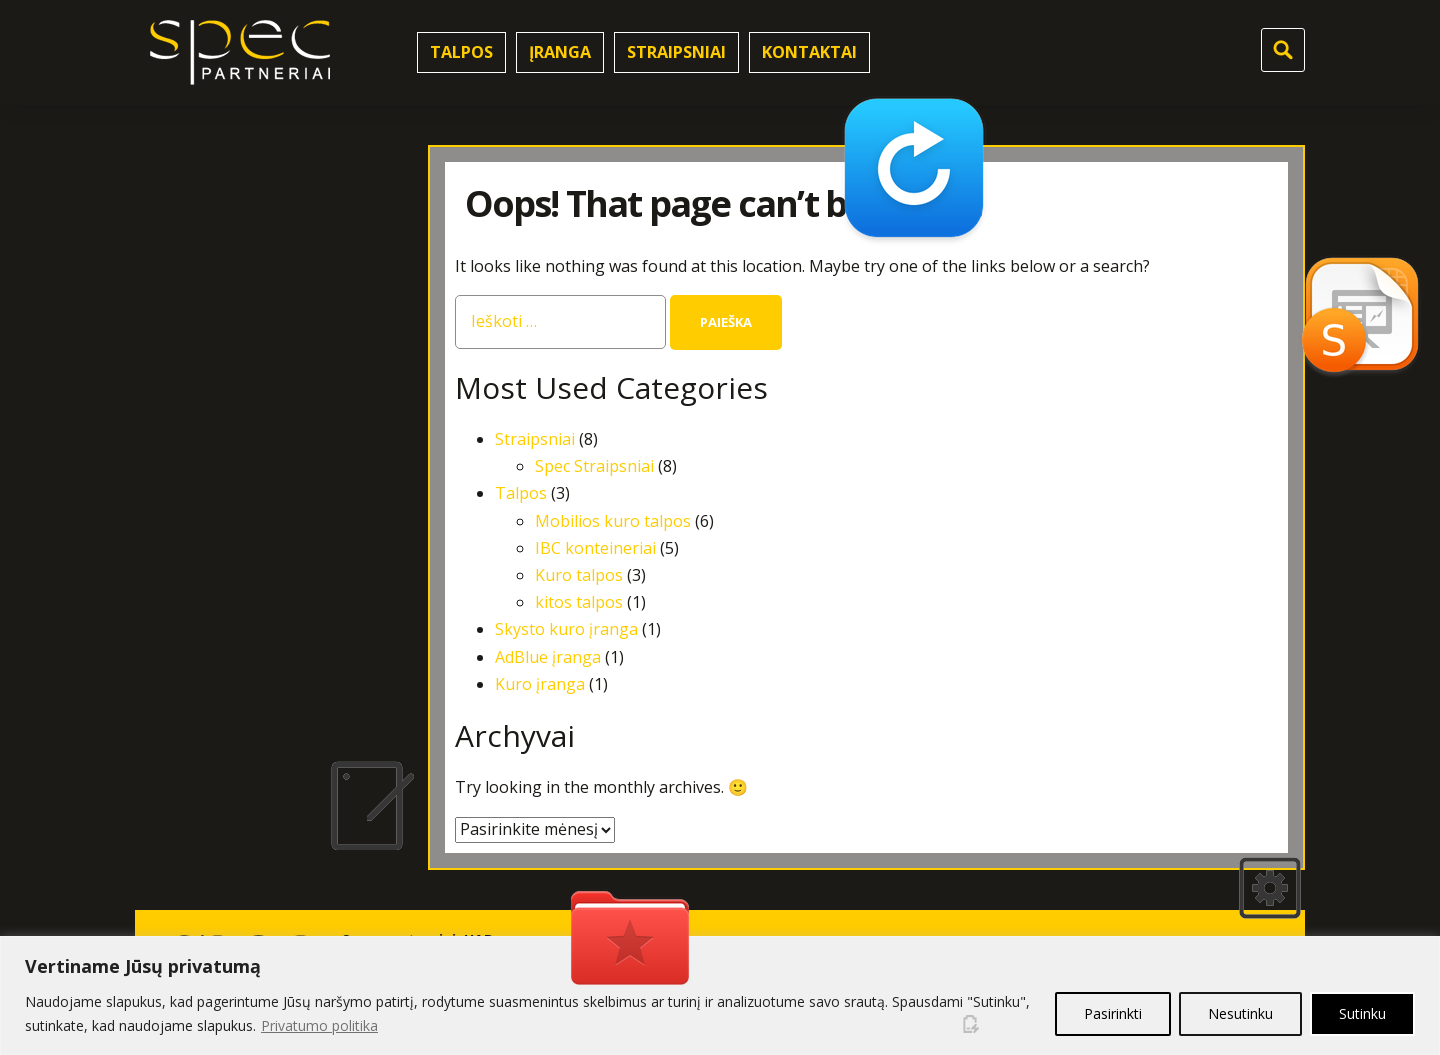 Image resolution: width=1440 pixels, height=1055 pixels. Describe the element at coordinates (1362, 314) in the screenshot. I see `open freeoffice presentations app` at that location.